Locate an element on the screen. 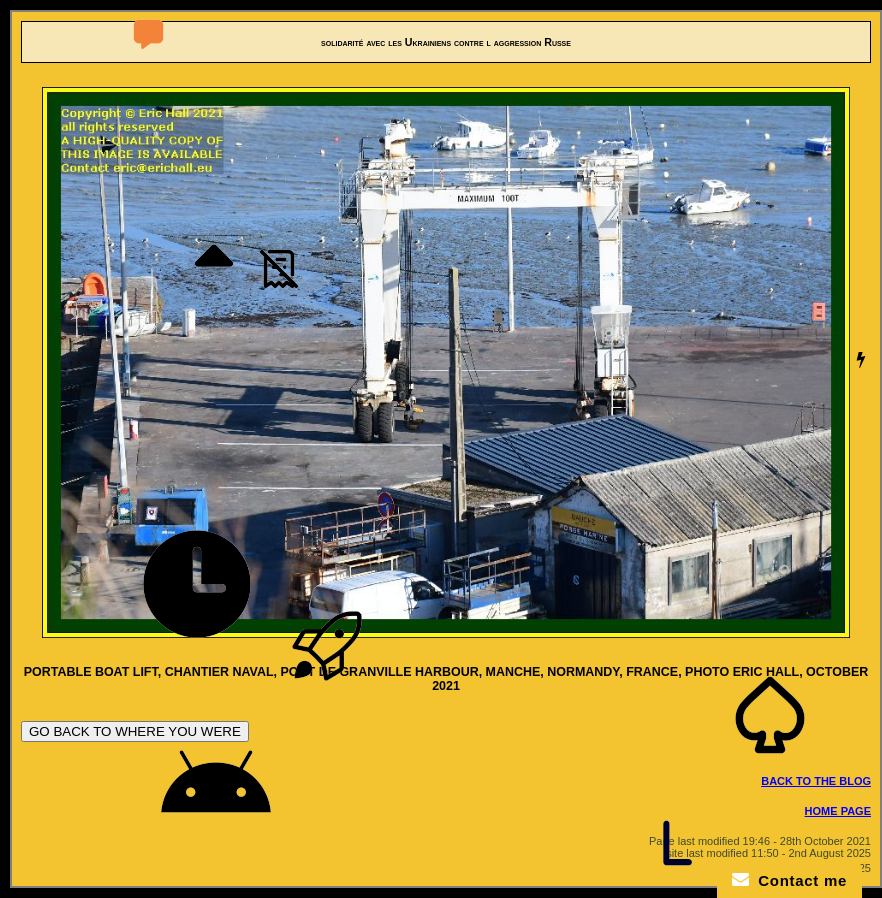 The image size is (882, 898). indicates a label or list view option is located at coordinates (676, 843).